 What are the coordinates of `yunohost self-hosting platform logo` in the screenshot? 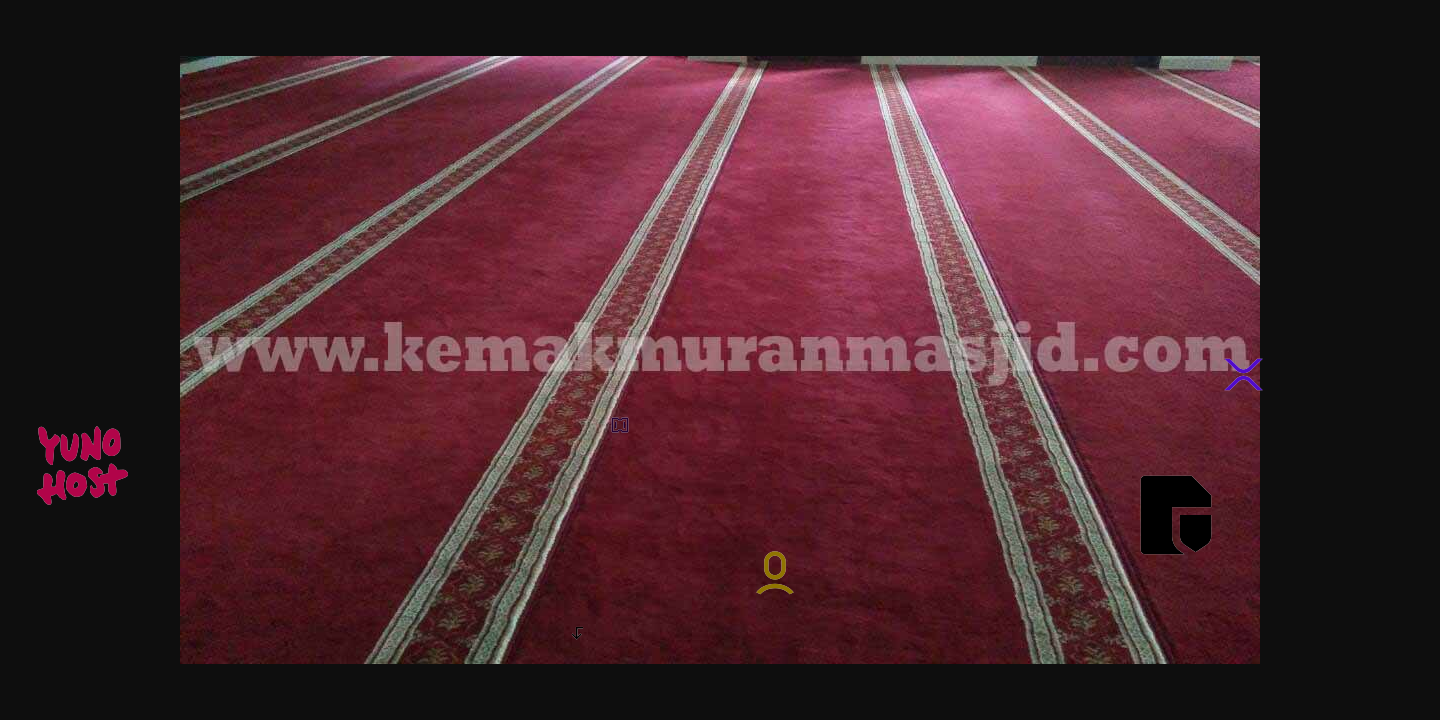 It's located at (82, 465).